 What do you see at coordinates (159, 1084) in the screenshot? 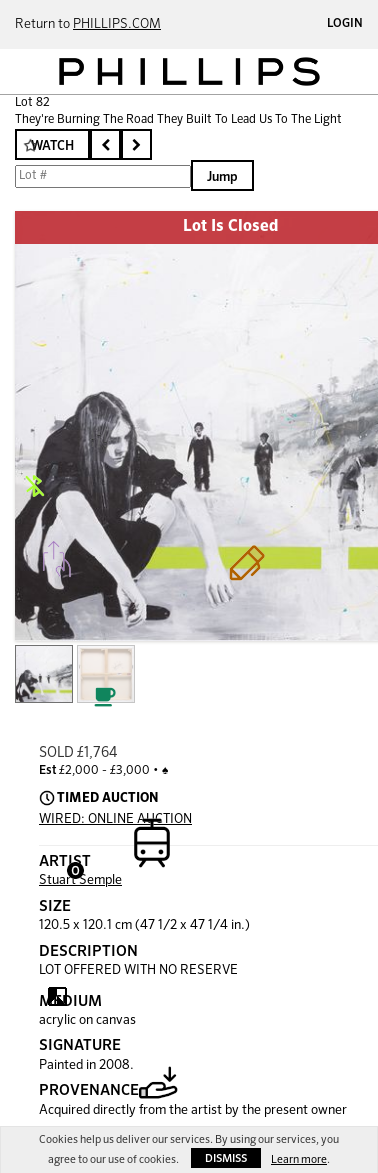
I see `receive or accept an incoming item` at bounding box center [159, 1084].